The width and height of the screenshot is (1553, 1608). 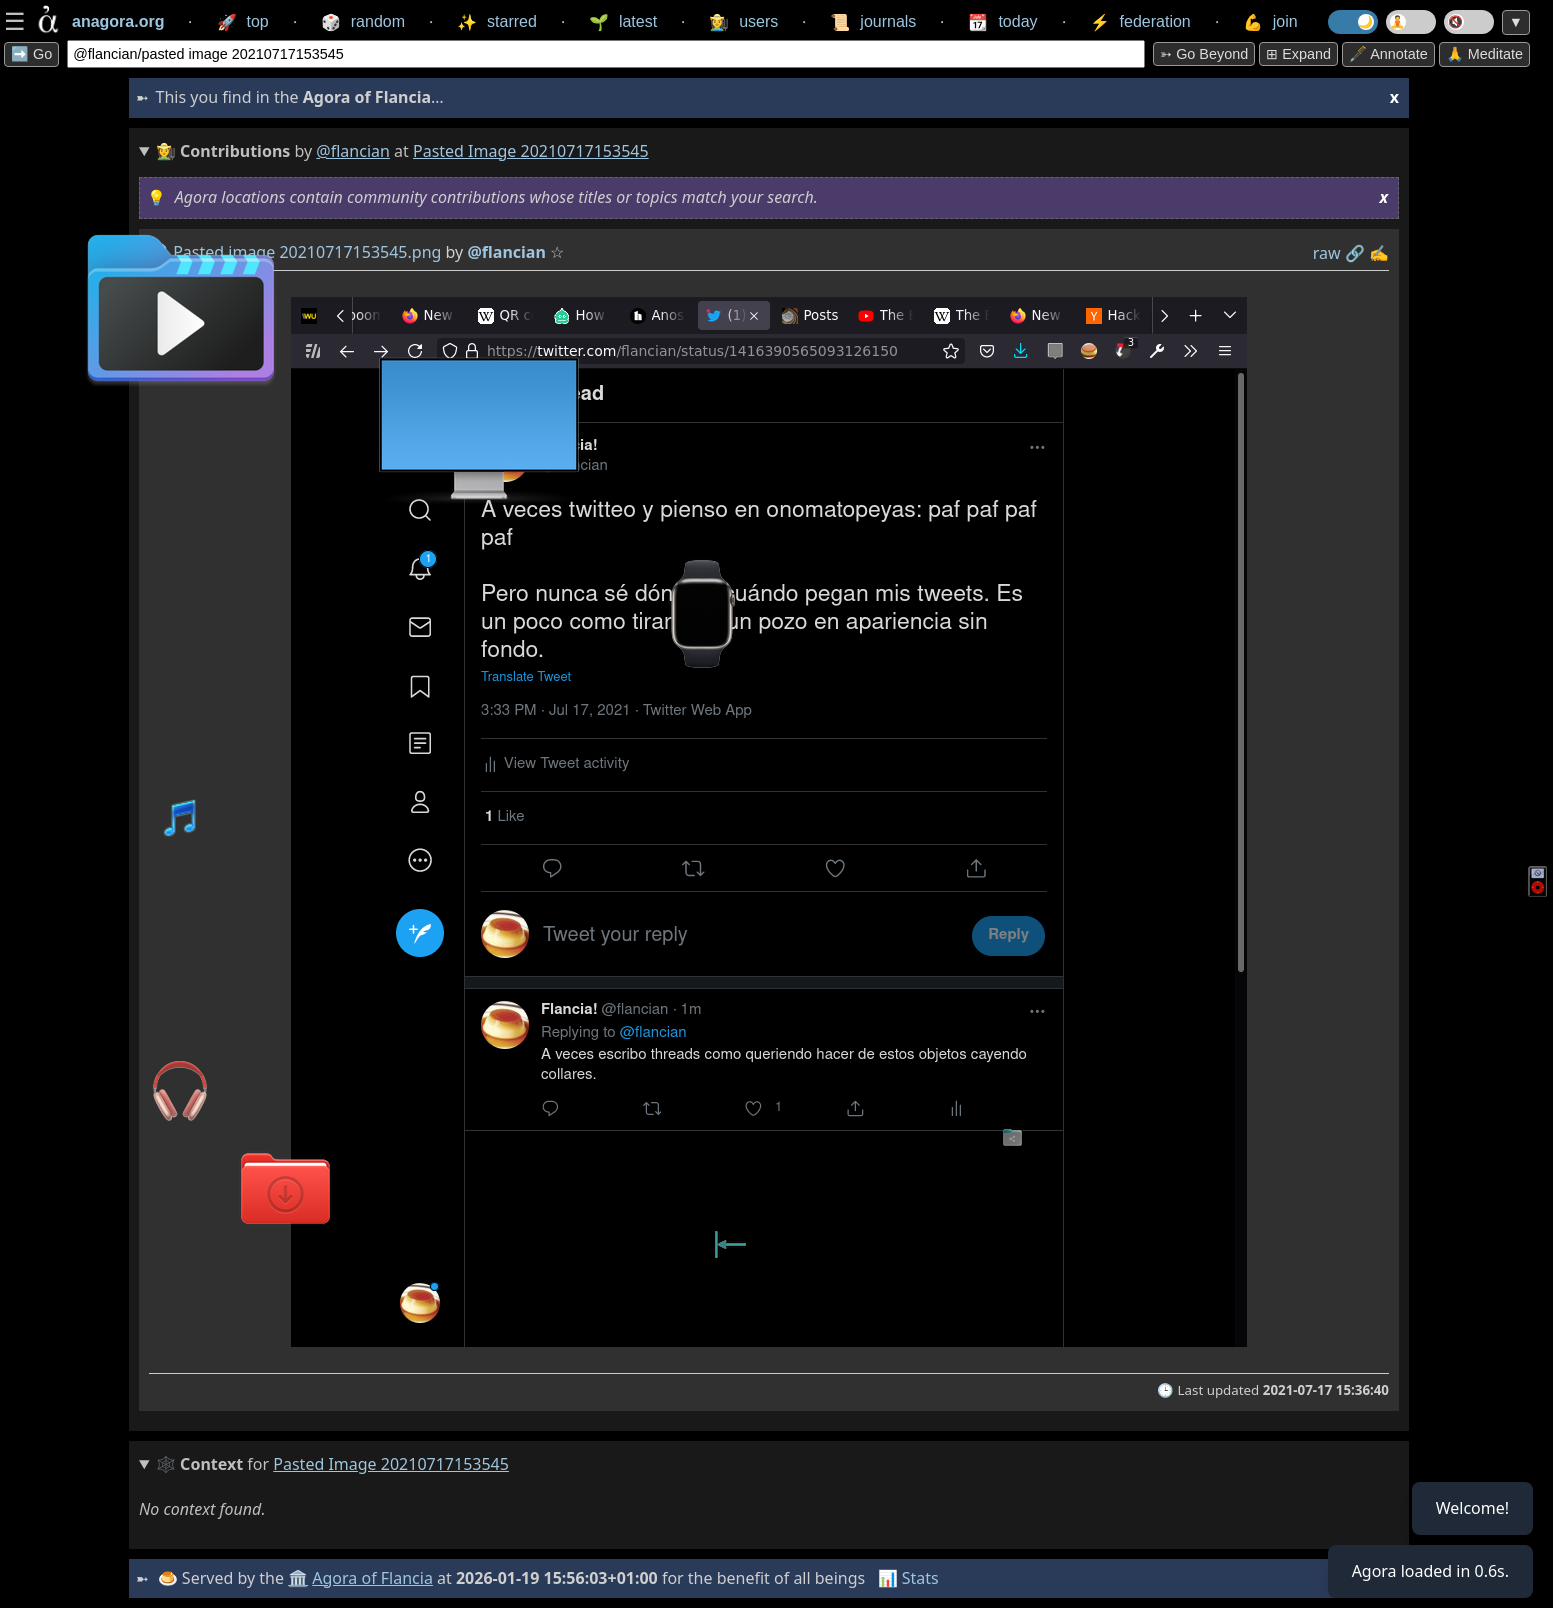 I want to click on open your movies folder, so click(x=180, y=313).